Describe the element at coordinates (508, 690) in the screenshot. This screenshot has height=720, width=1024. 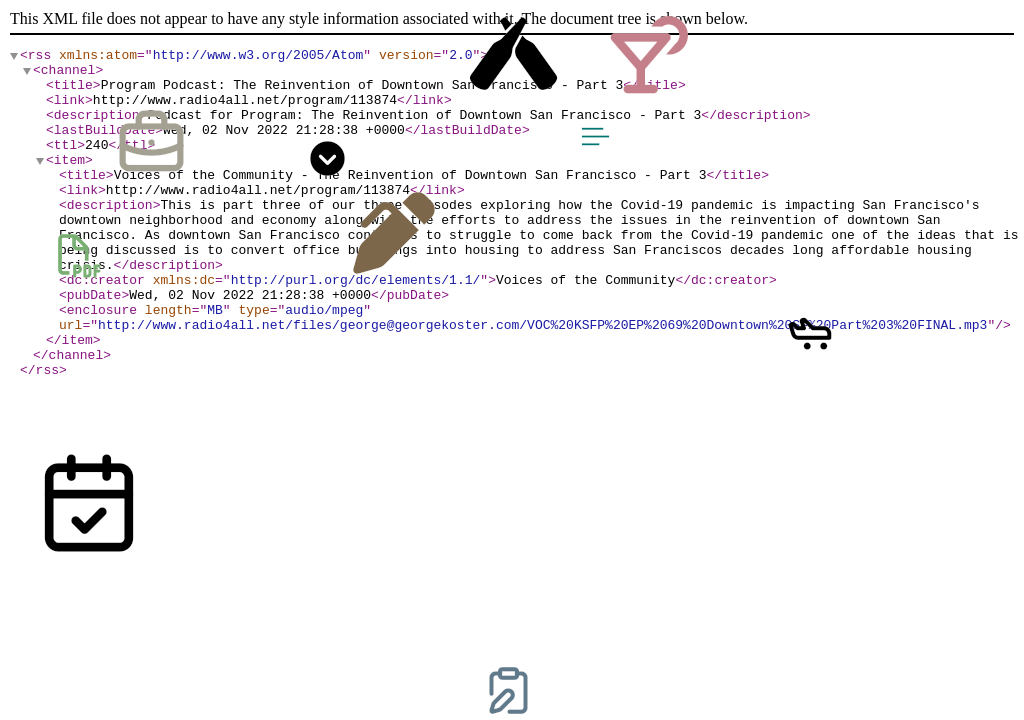
I see `edit clipboard contents` at that location.